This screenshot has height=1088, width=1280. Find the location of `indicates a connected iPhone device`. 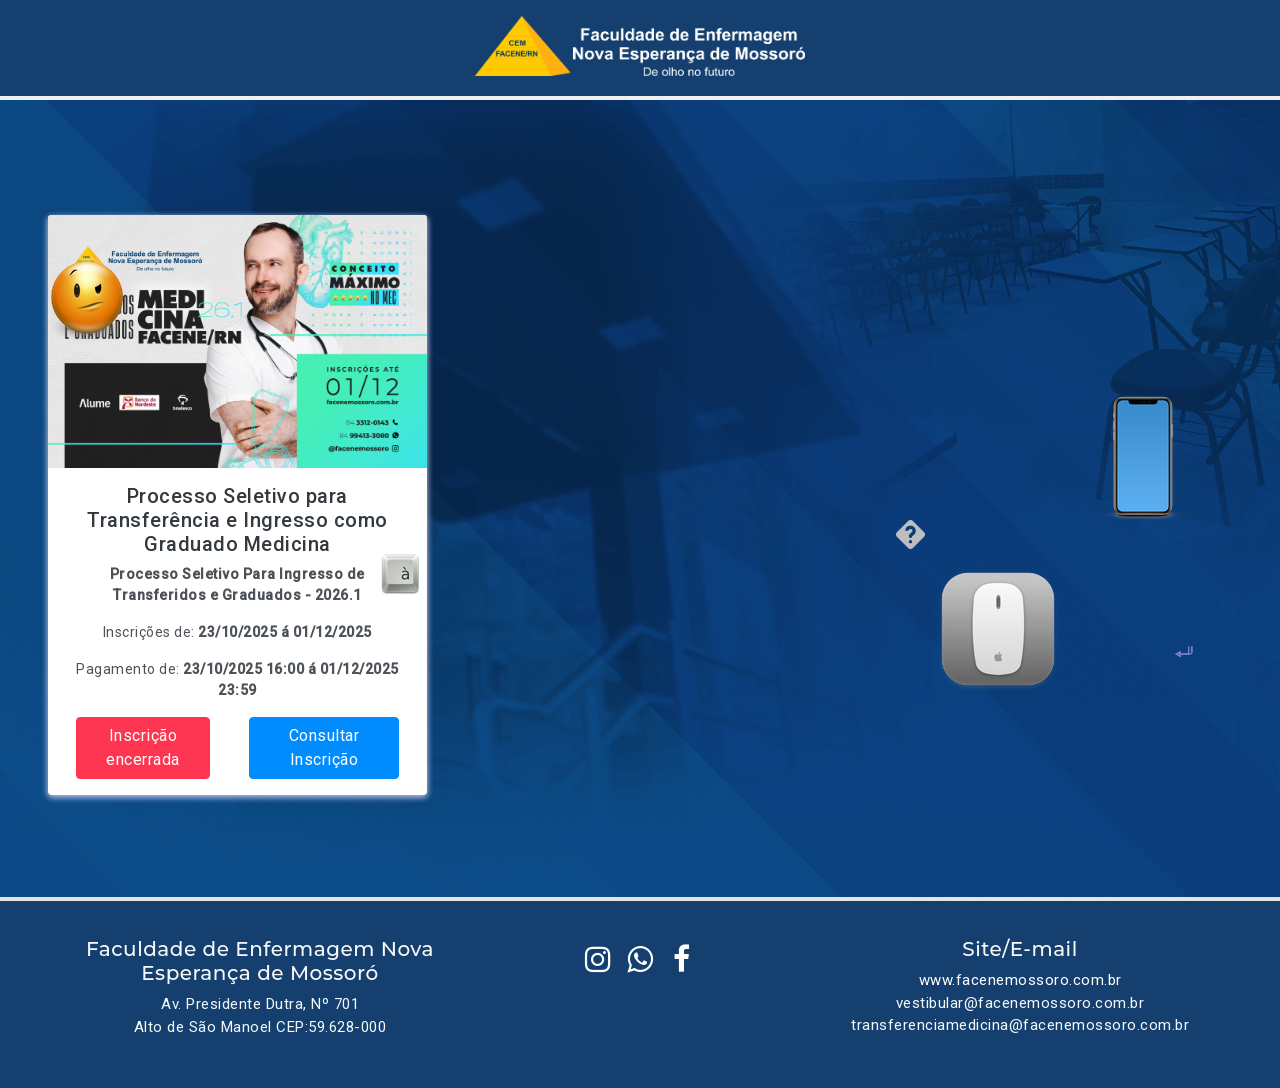

indicates a connected iPhone device is located at coordinates (1143, 458).